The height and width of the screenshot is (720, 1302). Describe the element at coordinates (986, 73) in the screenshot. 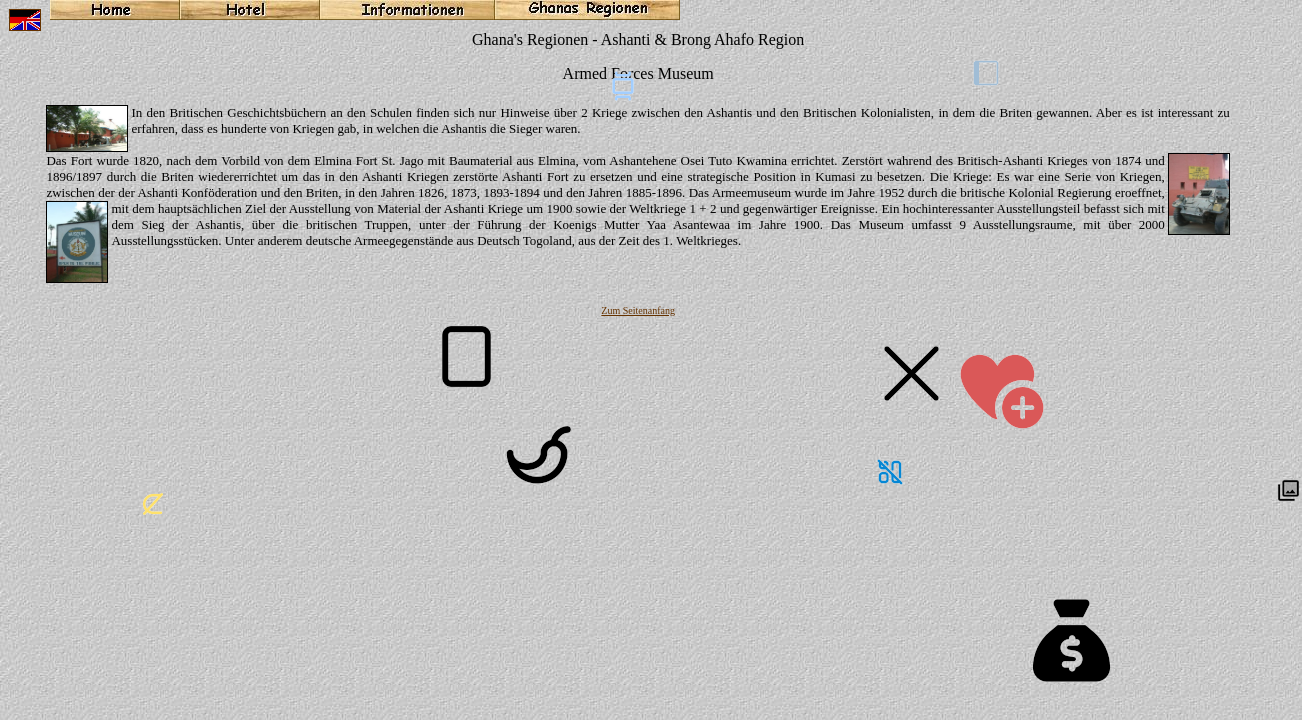

I see `move activity bar to the left side of the editor` at that location.